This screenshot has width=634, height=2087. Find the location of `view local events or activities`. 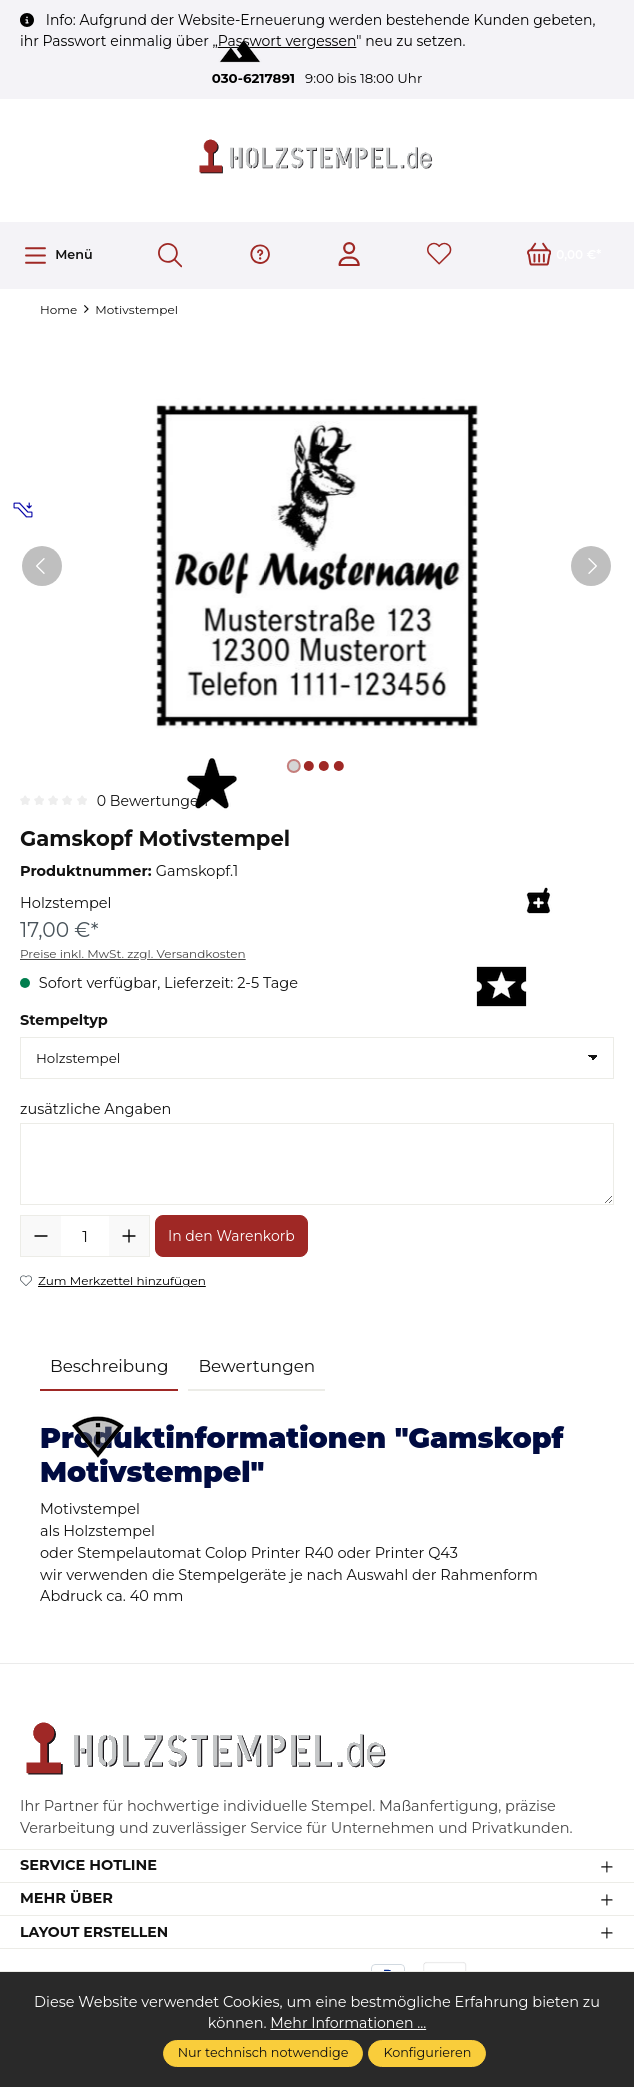

view local events or activities is located at coordinates (501, 986).